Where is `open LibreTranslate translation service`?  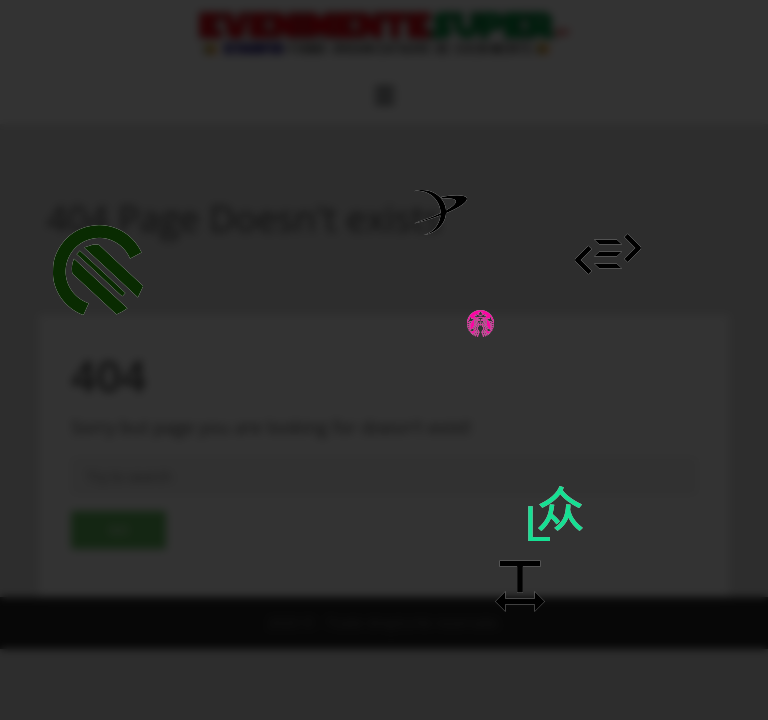 open LibreTranslate translation service is located at coordinates (555, 513).